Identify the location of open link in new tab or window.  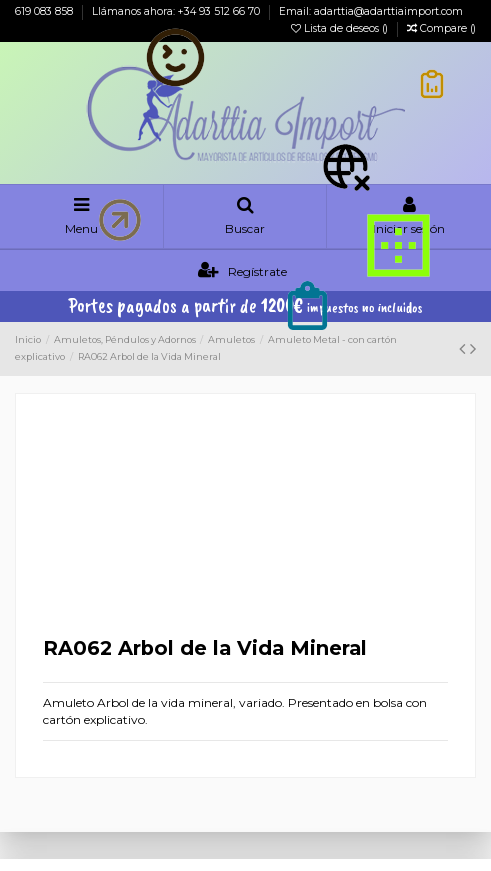
(120, 220).